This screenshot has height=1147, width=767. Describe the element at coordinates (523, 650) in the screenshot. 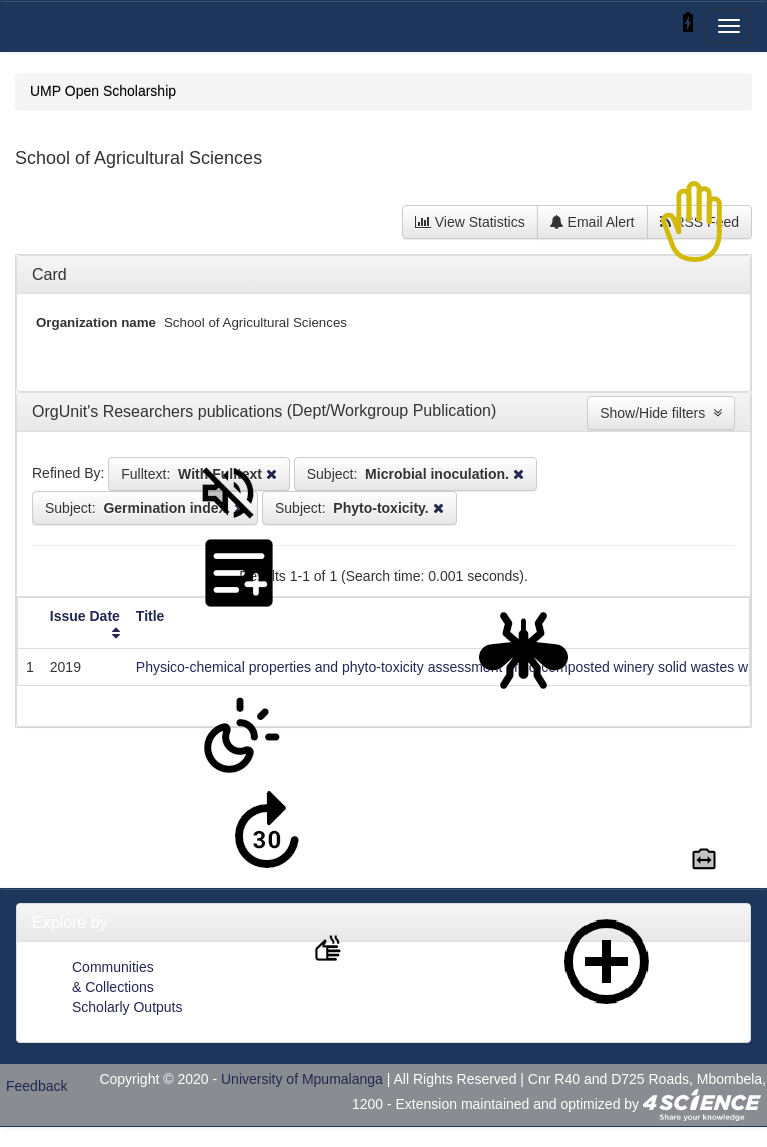

I see `indicates mosquito or insect activity in the area` at that location.